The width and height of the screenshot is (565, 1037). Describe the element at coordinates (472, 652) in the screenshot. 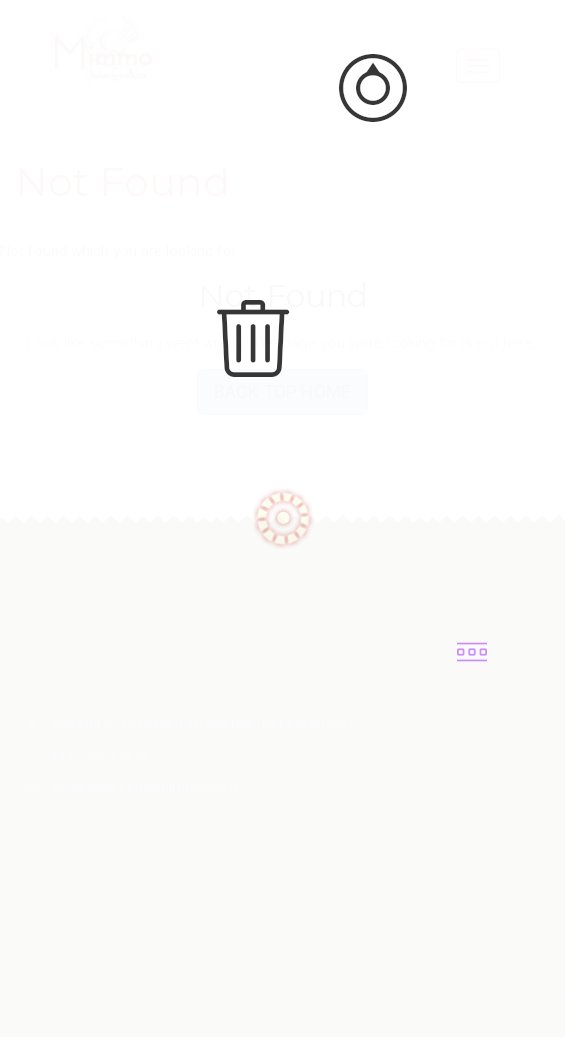

I see `access toolbar preferences` at that location.